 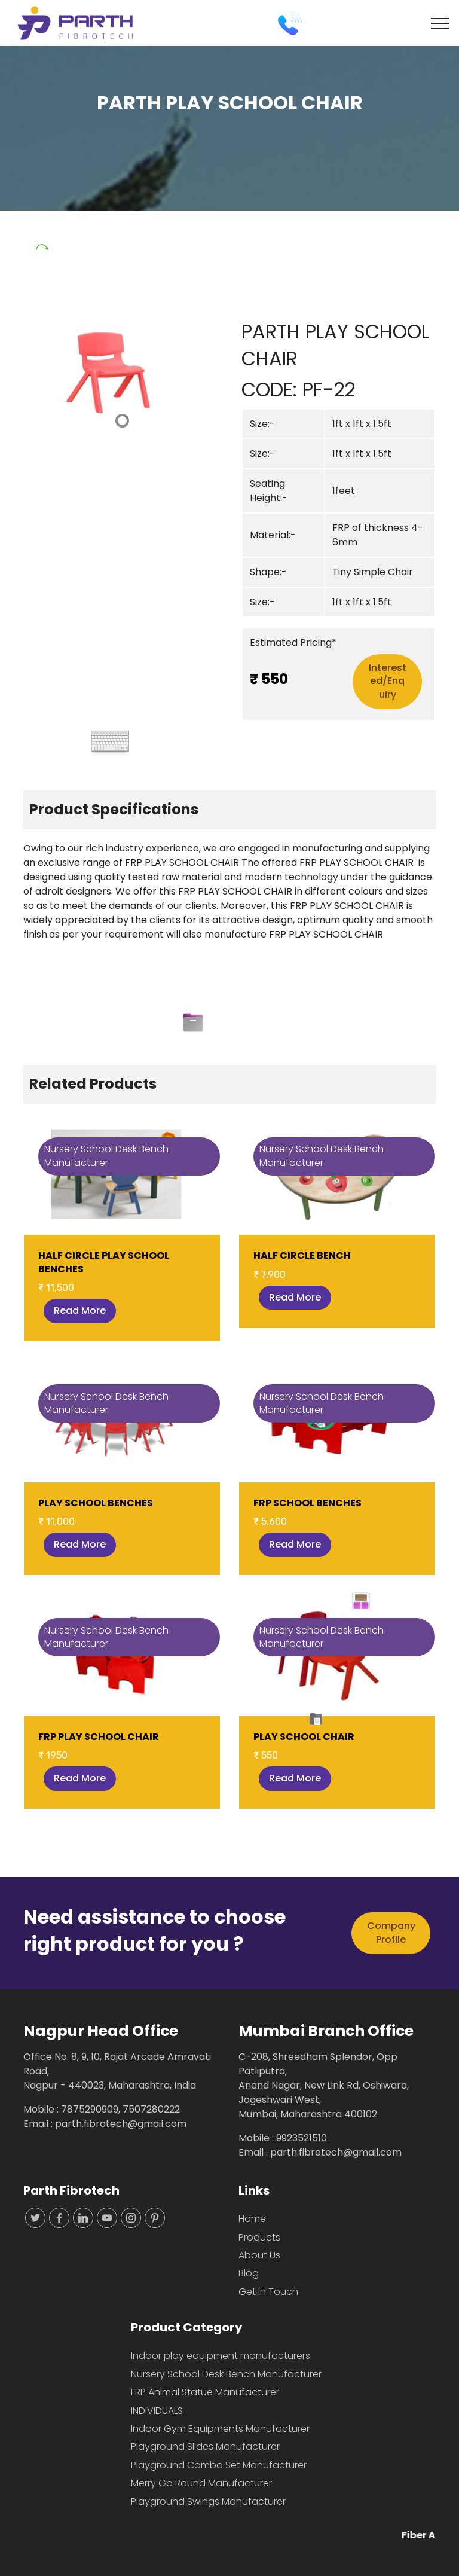 I want to click on select all items in the current view, so click(x=361, y=1601).